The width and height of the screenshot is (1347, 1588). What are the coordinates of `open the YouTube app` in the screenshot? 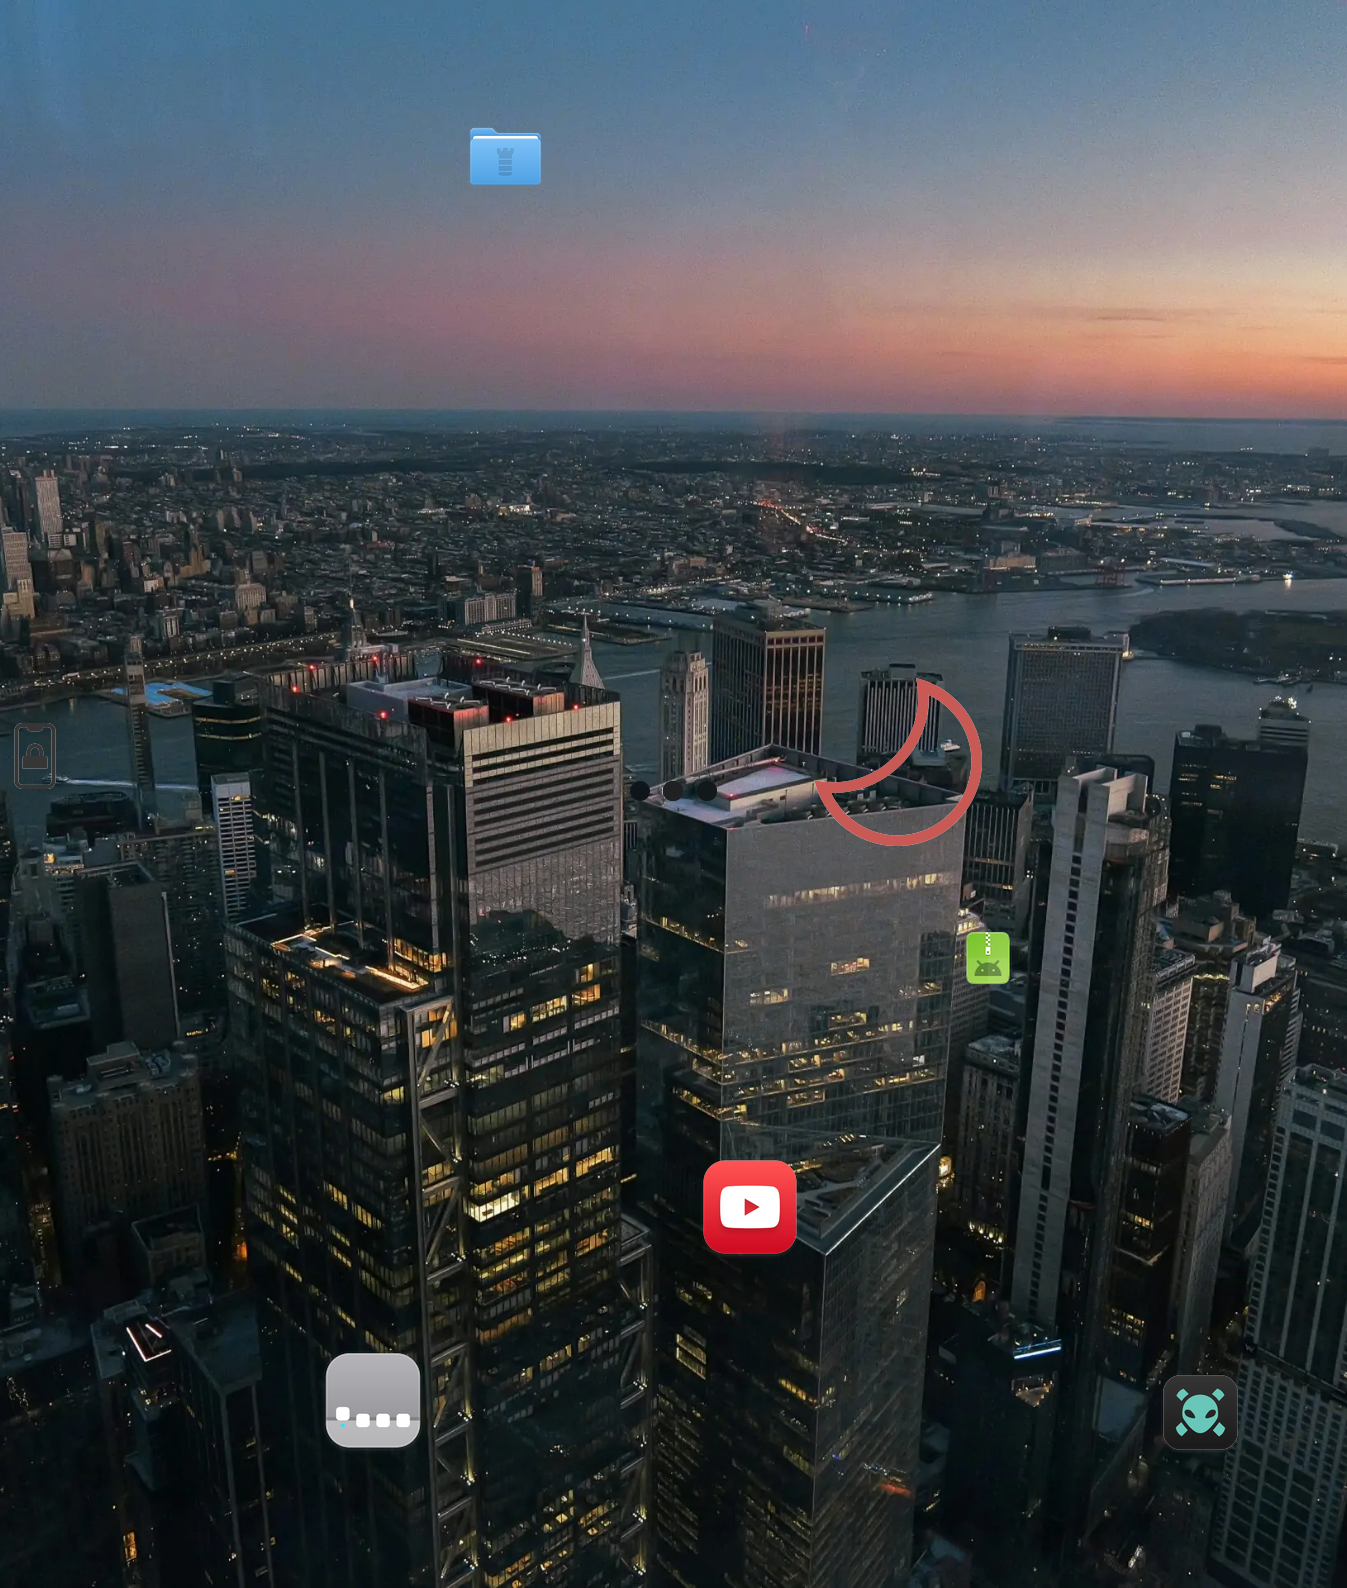 It's located at (750, 1207).